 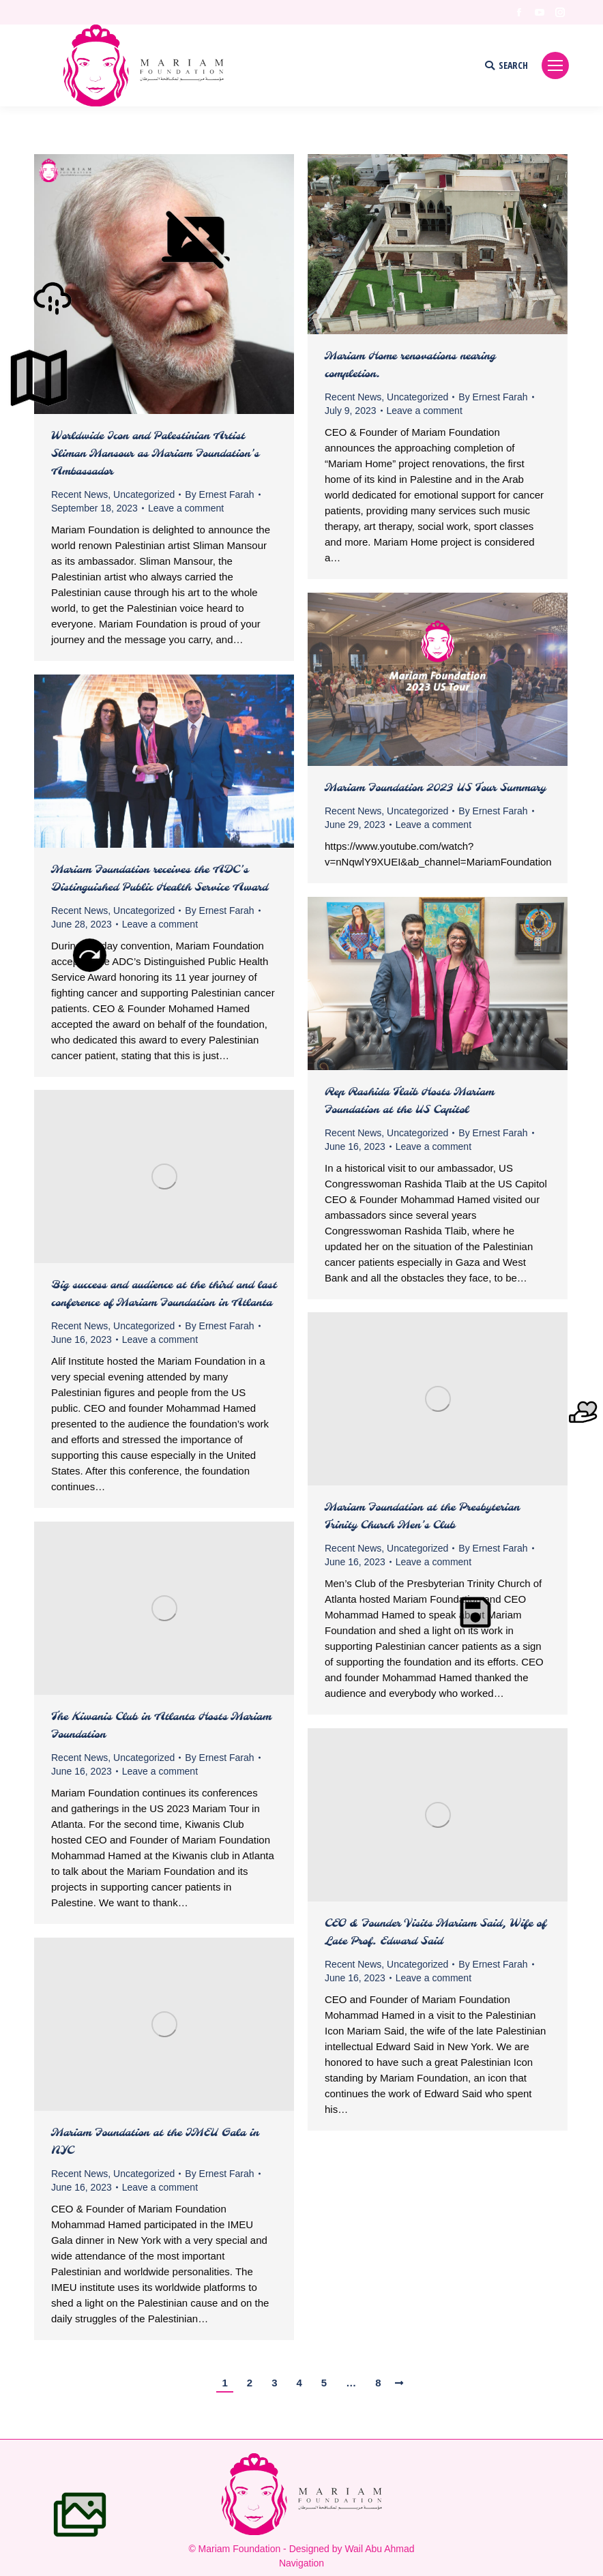 I want to click on view photo gallery or image library, so click(x=80, y=2515).